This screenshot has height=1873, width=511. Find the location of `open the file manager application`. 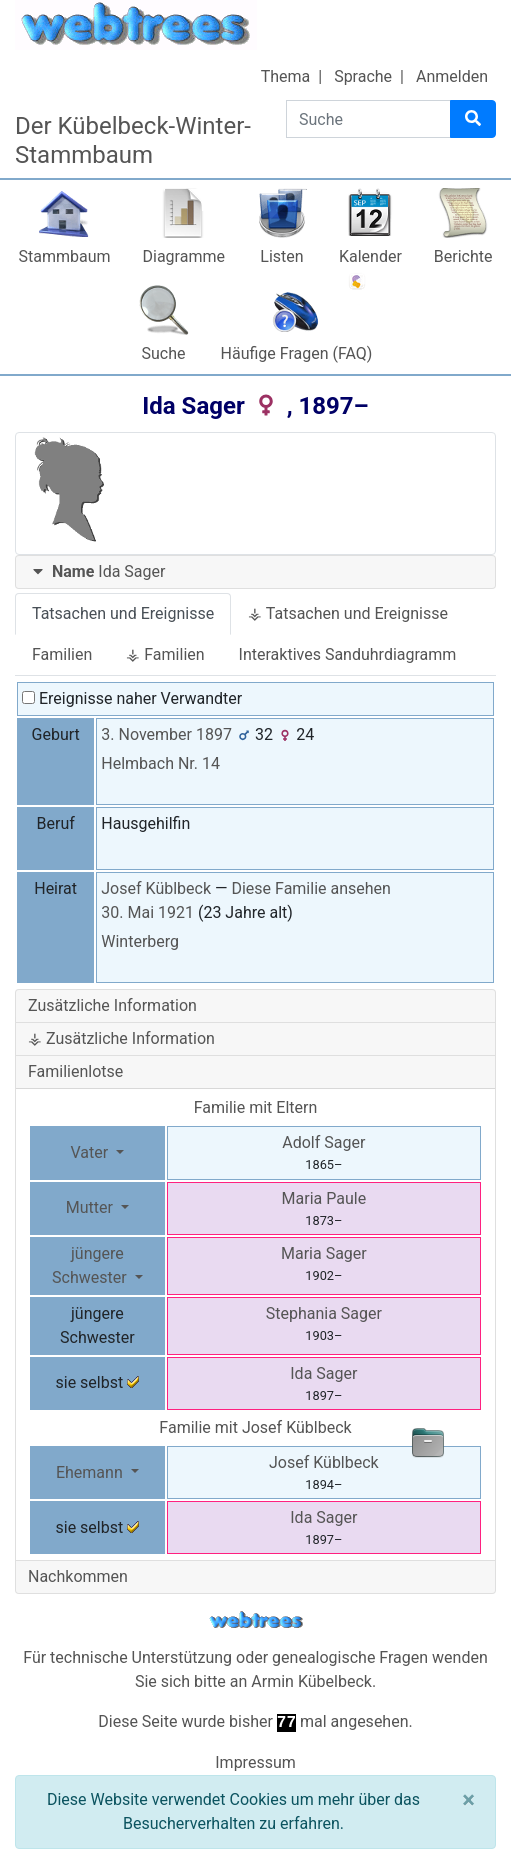

open the file manager application is located at coordinates (428, 1442).